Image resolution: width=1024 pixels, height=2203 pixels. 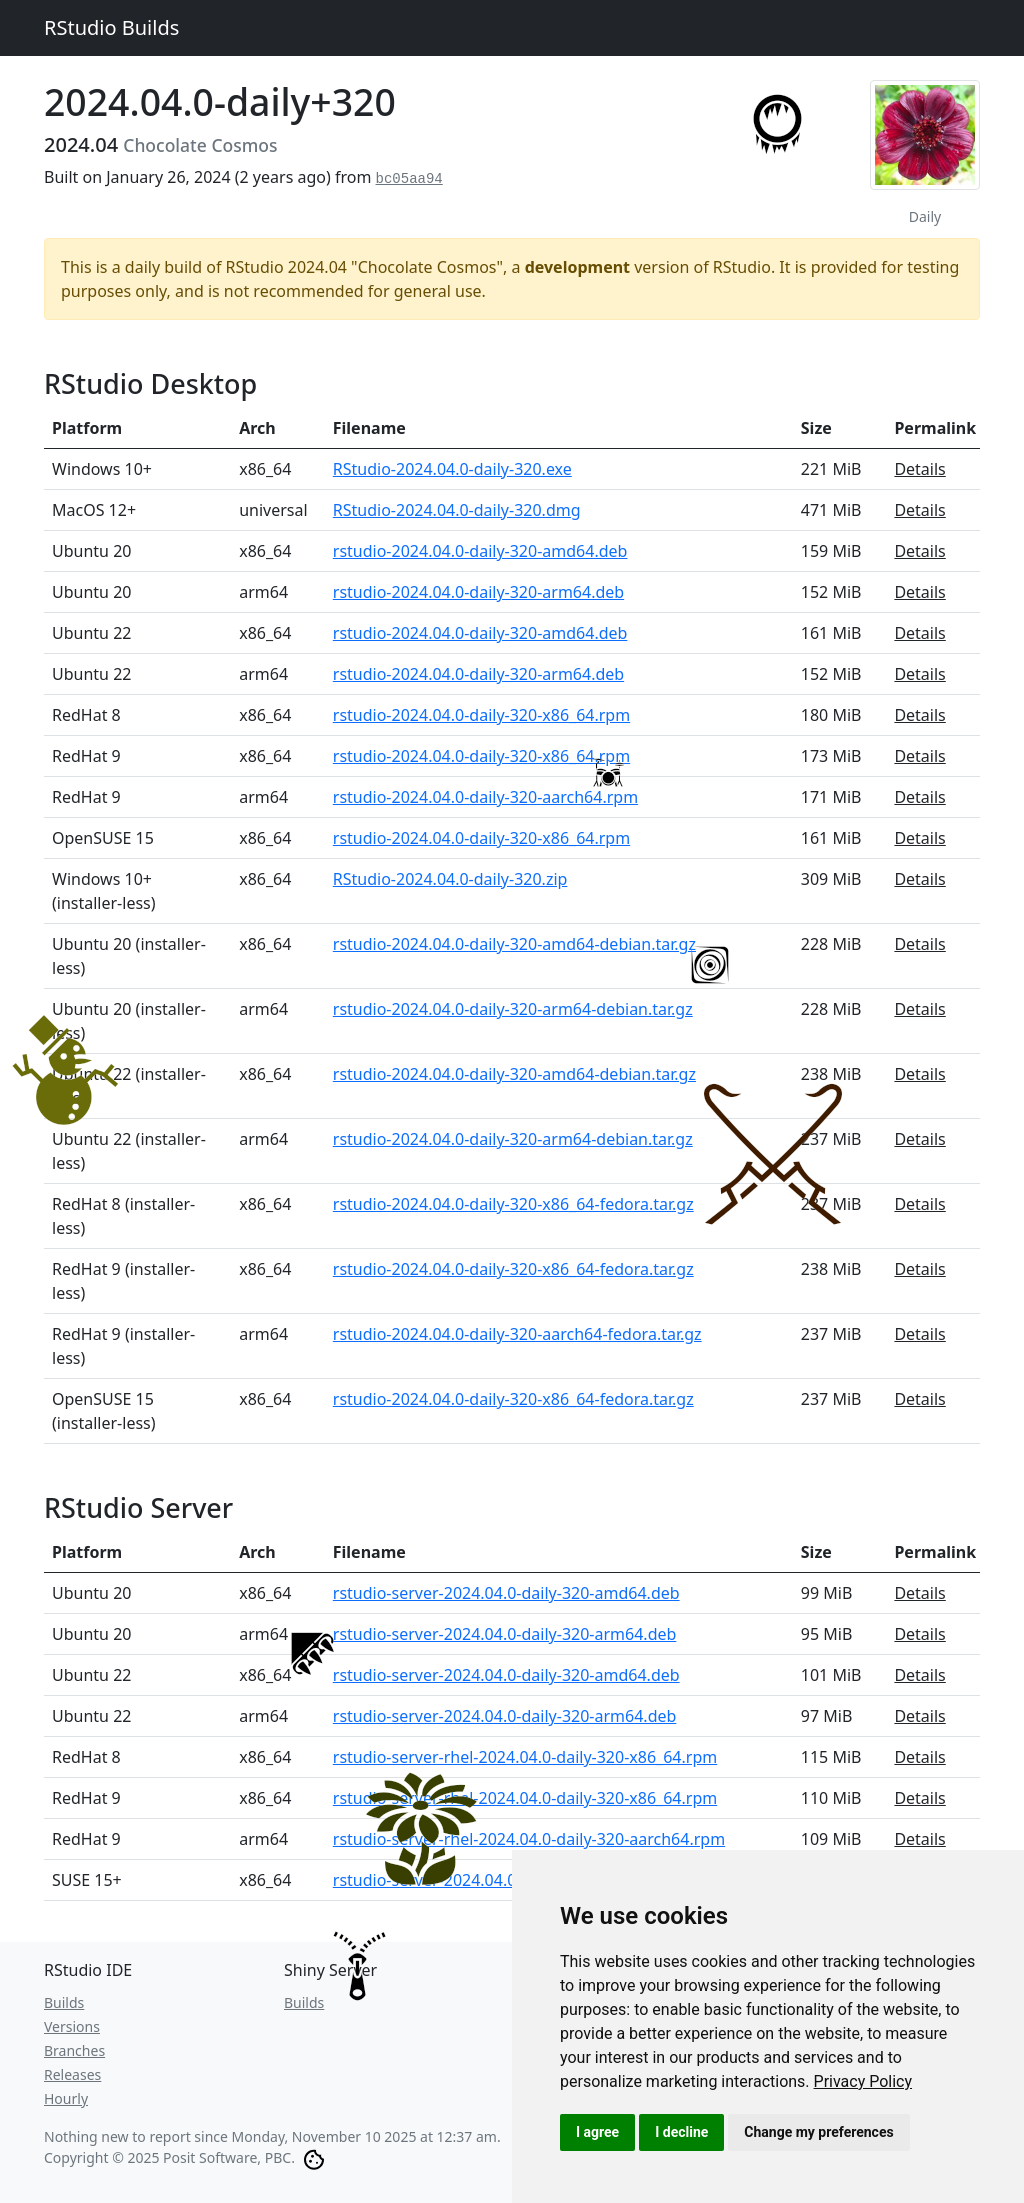 What do you see at coordinates (420, 1826) in the screenshot?
I see `decorative flower icon for nature or garden-themed content` at bounding box center [420, 1826].